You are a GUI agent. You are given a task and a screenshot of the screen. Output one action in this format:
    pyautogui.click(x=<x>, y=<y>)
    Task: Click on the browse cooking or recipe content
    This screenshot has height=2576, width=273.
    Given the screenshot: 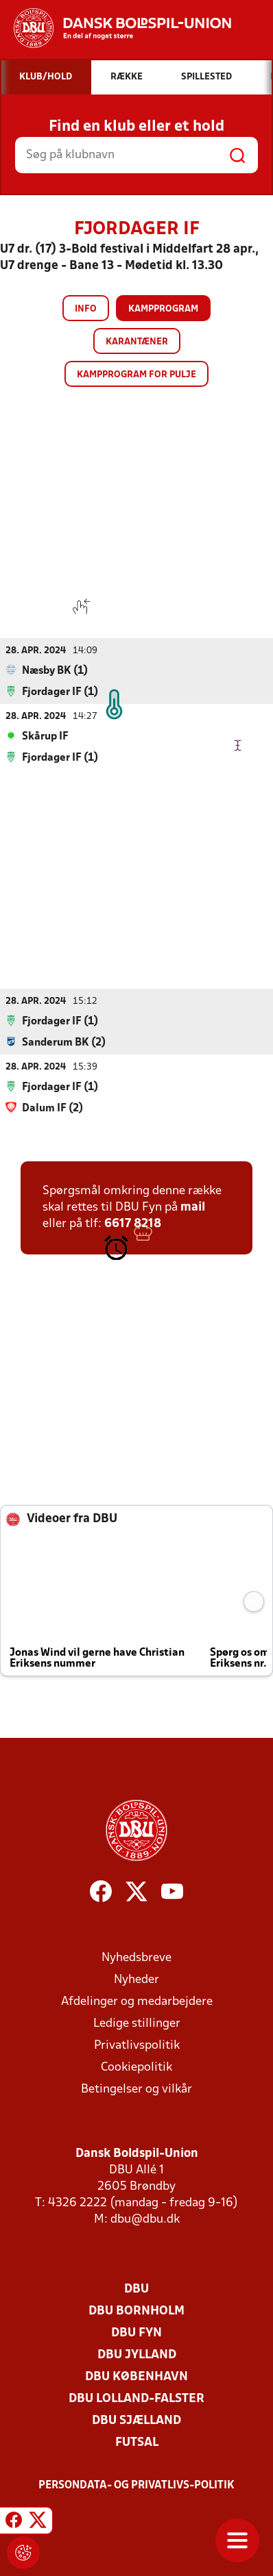 What is the action you would take?
    pyautogui.click(x=143, y=1233)
    